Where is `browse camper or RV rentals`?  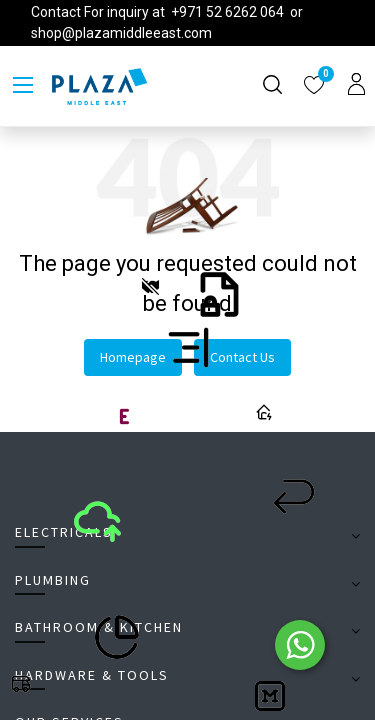 browse camper or RV rentals is located at coordinates (21, 684).